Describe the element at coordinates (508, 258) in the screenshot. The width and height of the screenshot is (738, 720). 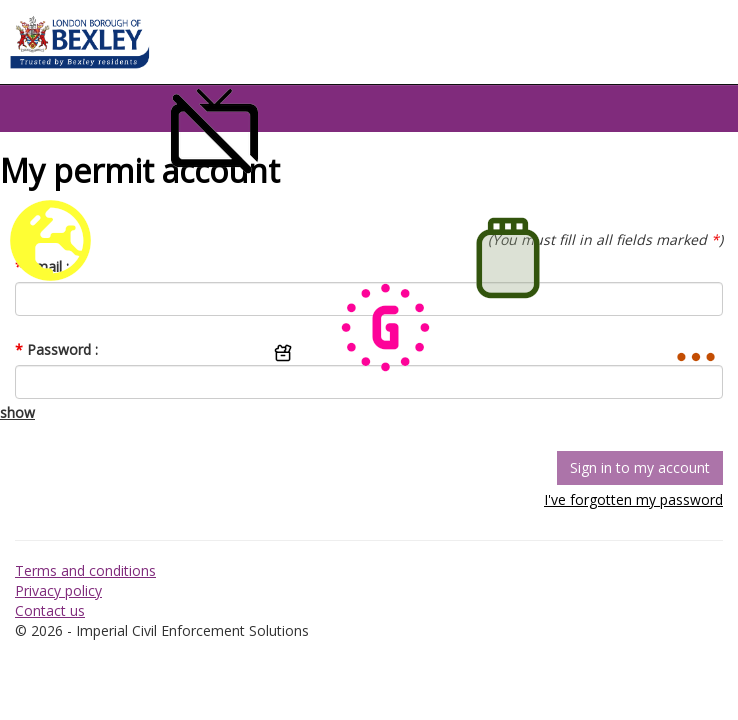
I see `store or manage saved items` at that location.